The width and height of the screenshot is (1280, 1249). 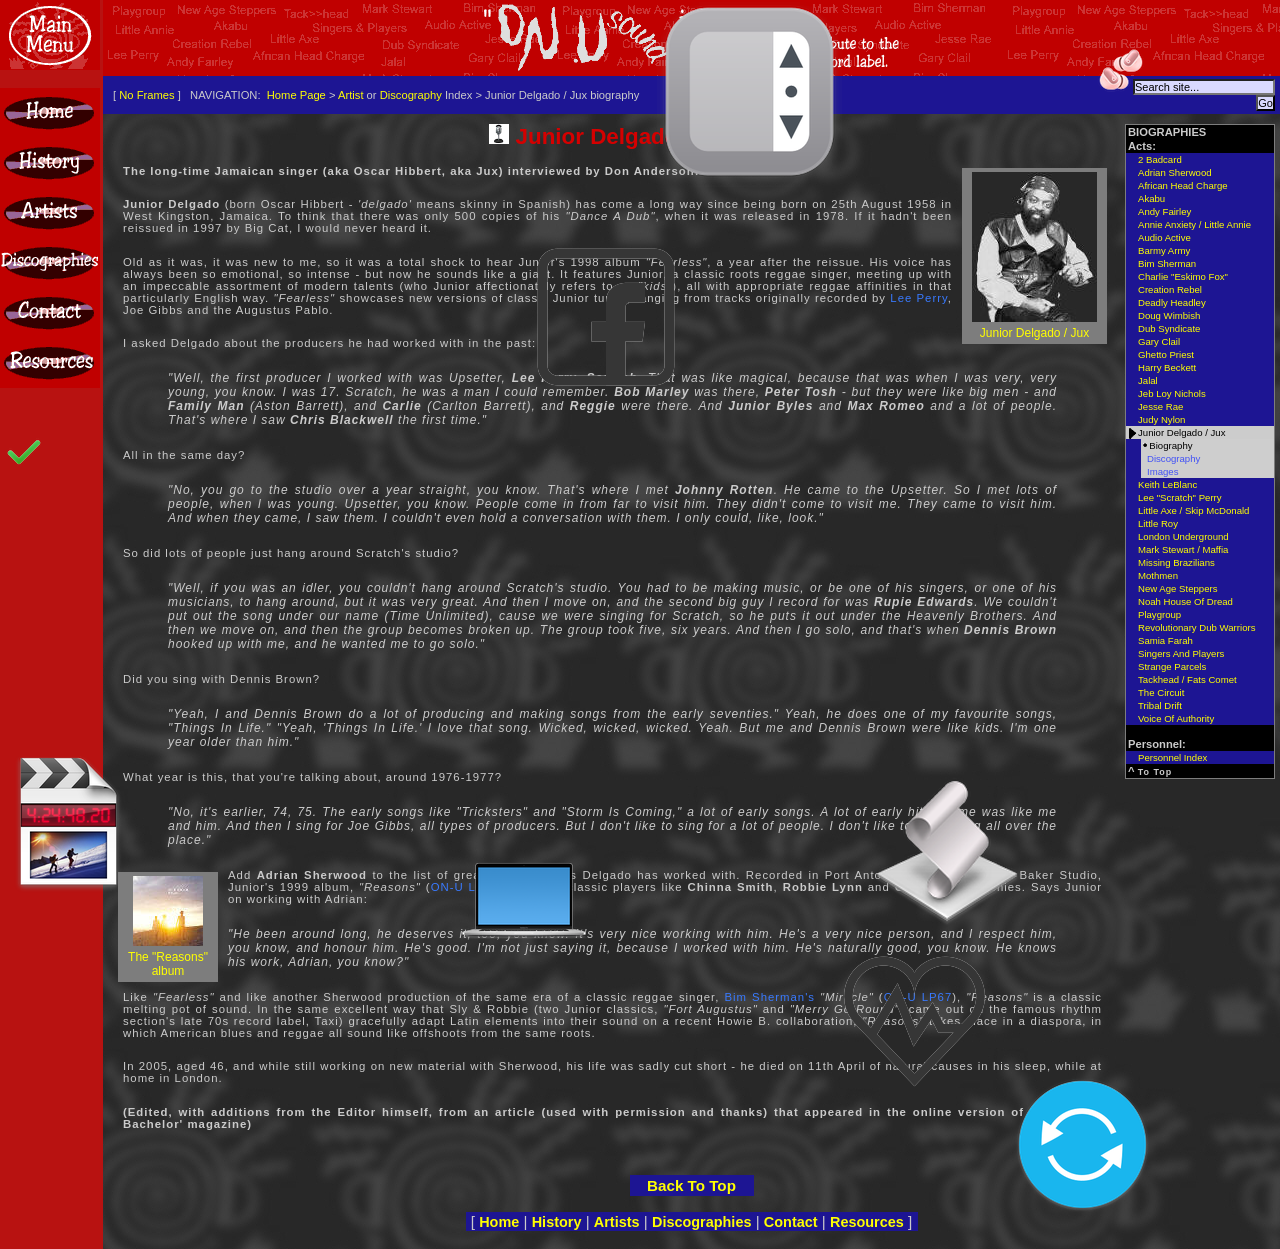 I want to click on connect to beats wireless earbuds, so click(x=1121, y=70).